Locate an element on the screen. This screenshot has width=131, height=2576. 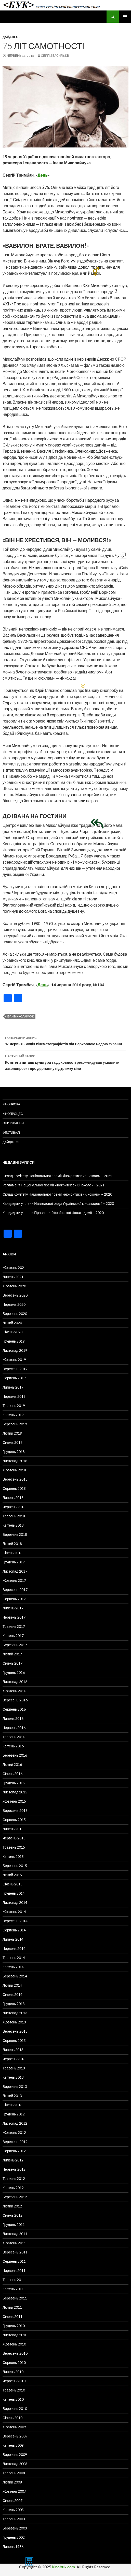
go back to the beginning is located at coordinates (83, 686).